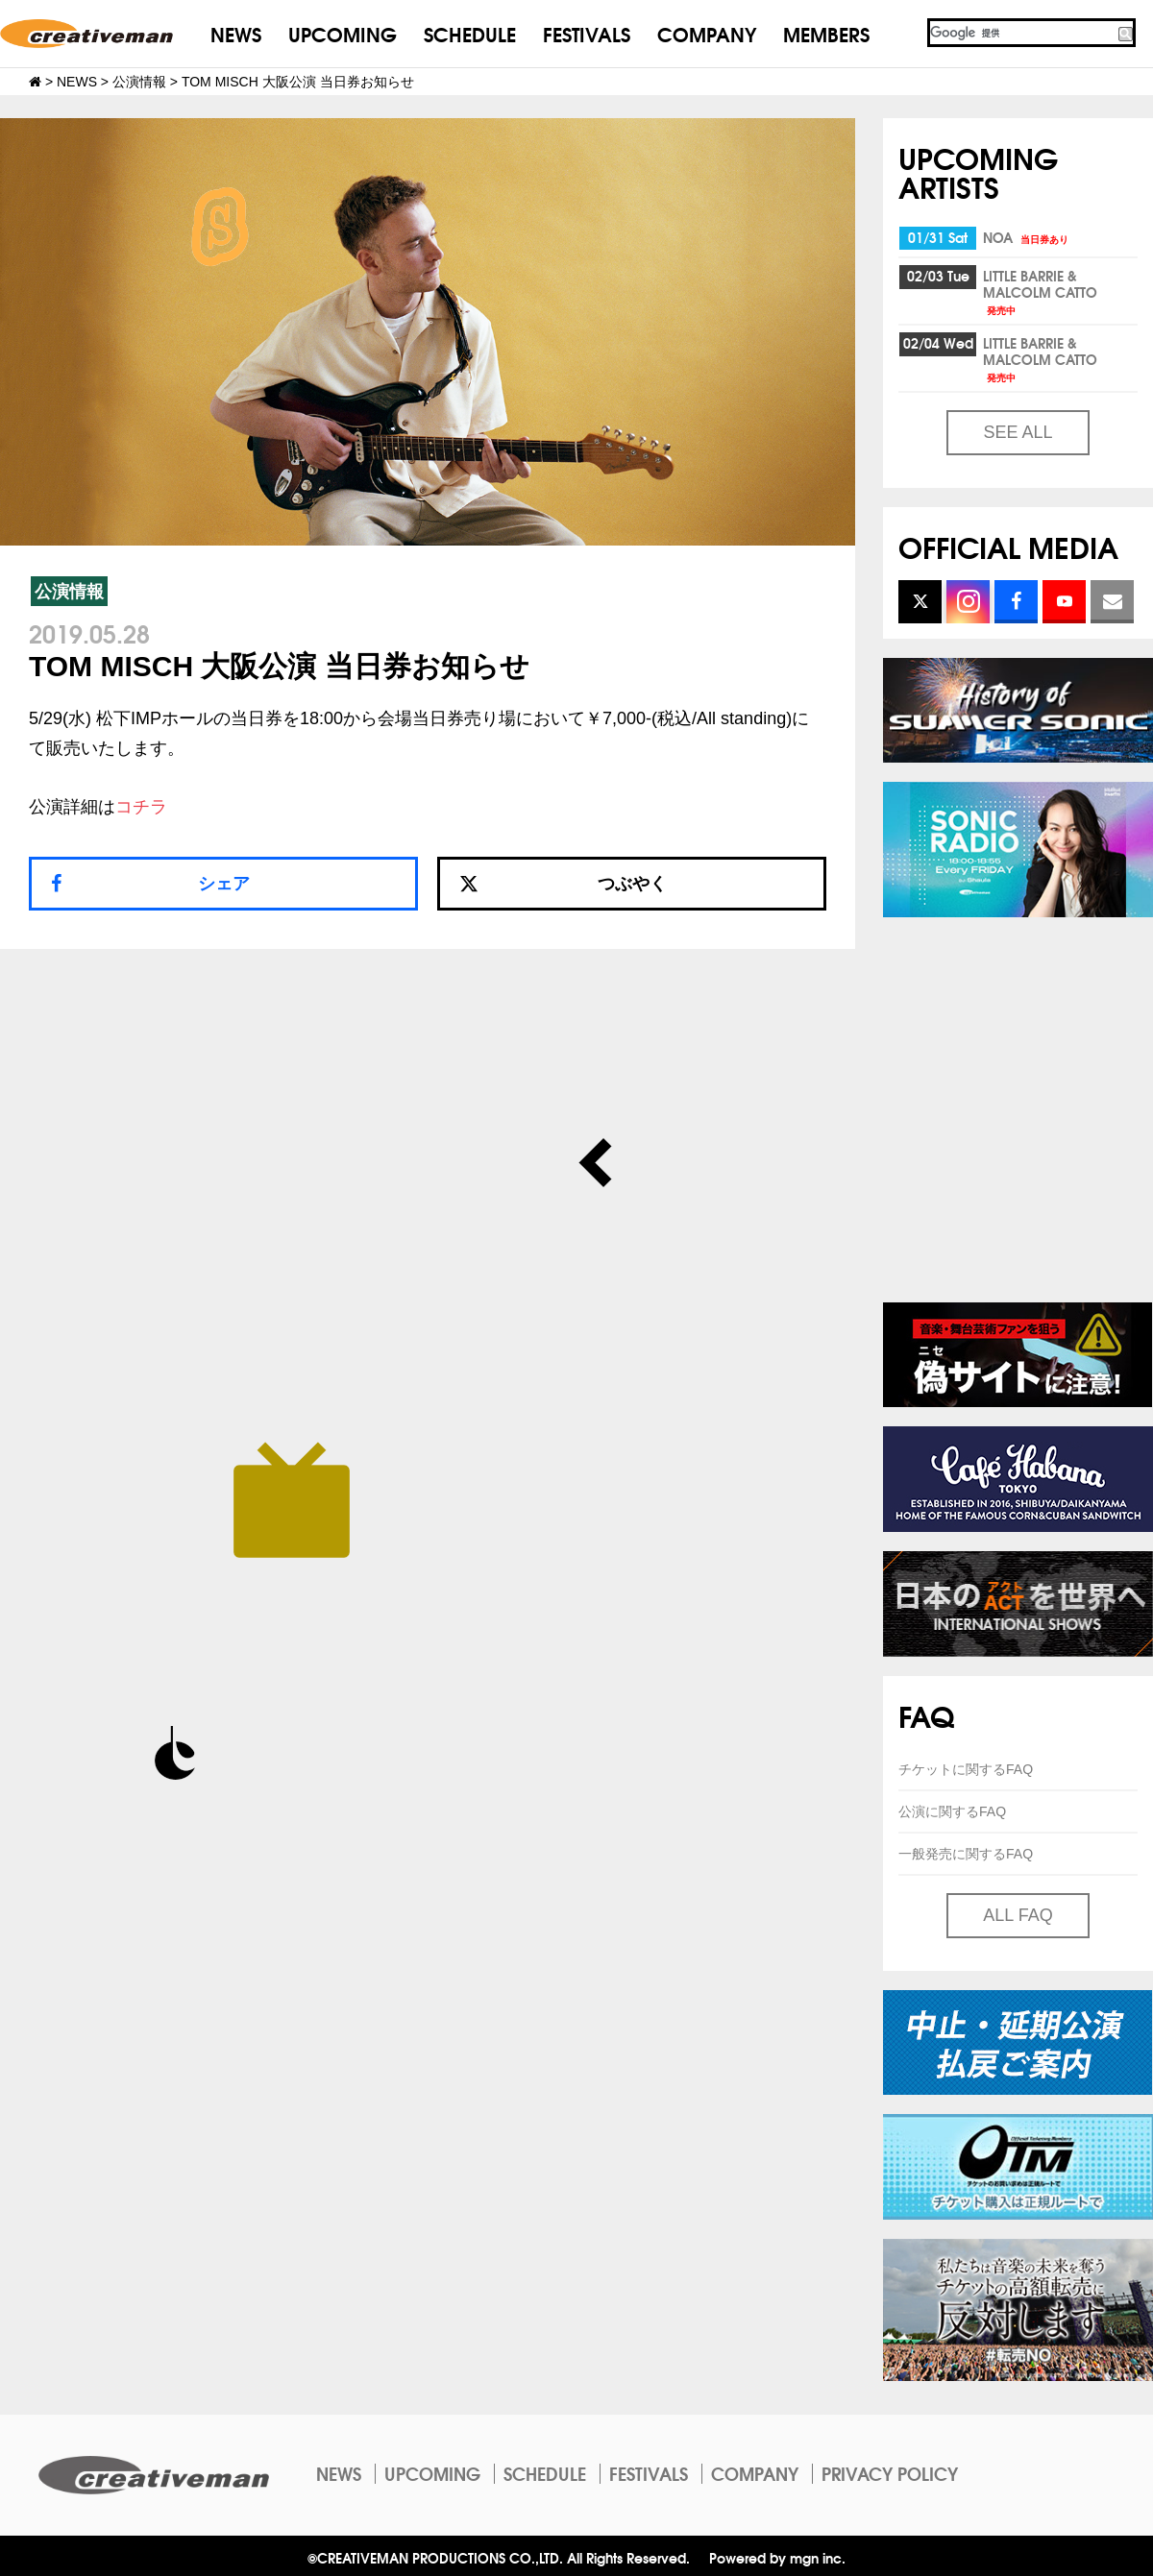 Image resolution: width=1153 pixels, height=2576 pixels. Describe the element at coordinates (220, 227) in the screenshot. I see `open scratch programming environment` at that location.